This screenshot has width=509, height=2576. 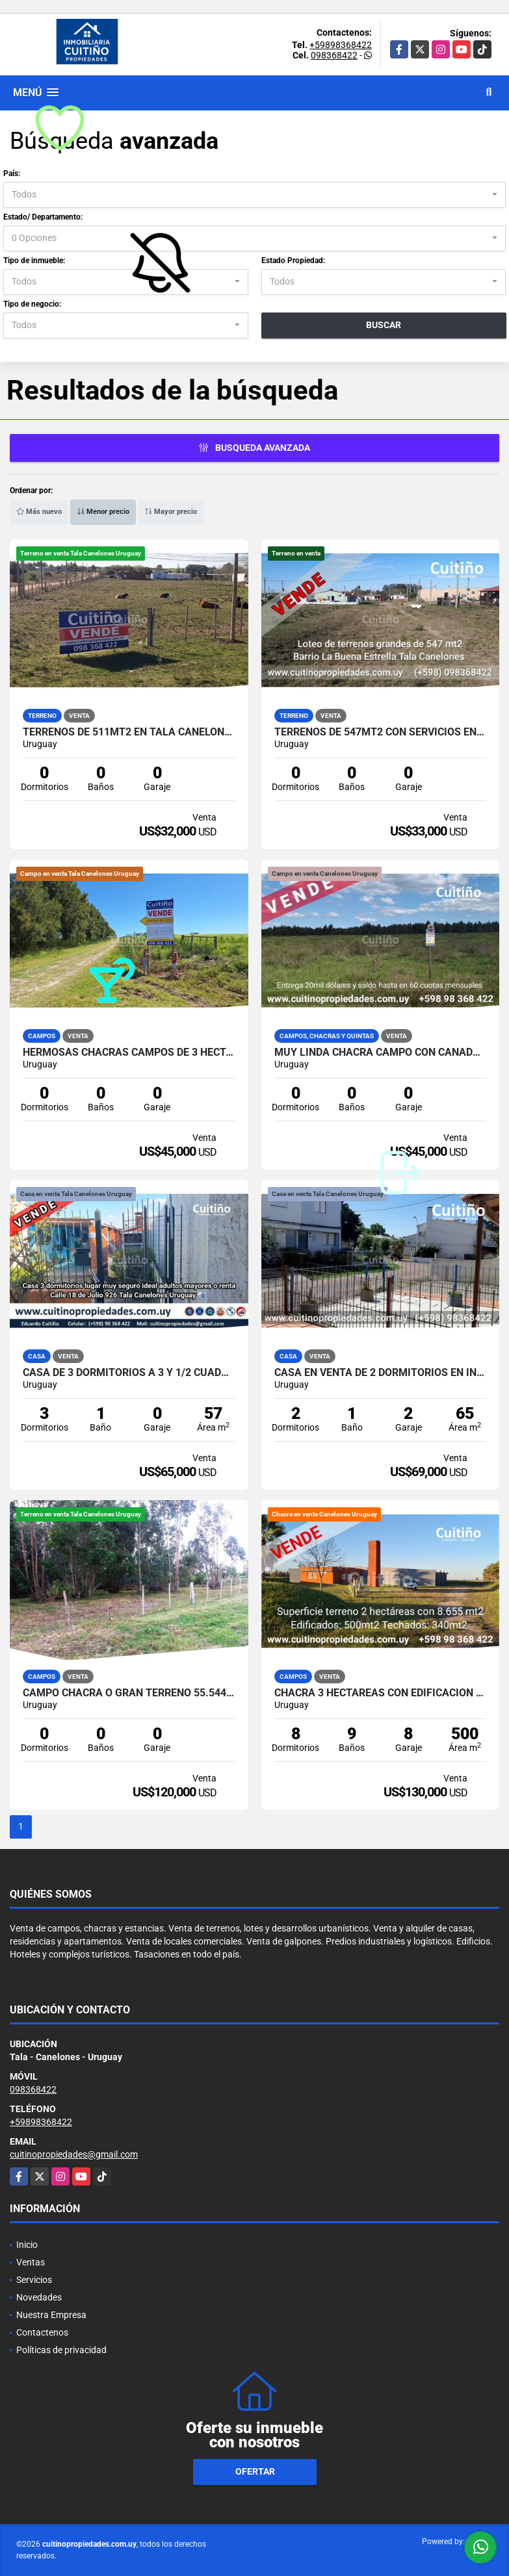 What do you see at coordinates (60, 128) in the screenshot?
I see `add item to favorites` at bounding box center [60, 128].